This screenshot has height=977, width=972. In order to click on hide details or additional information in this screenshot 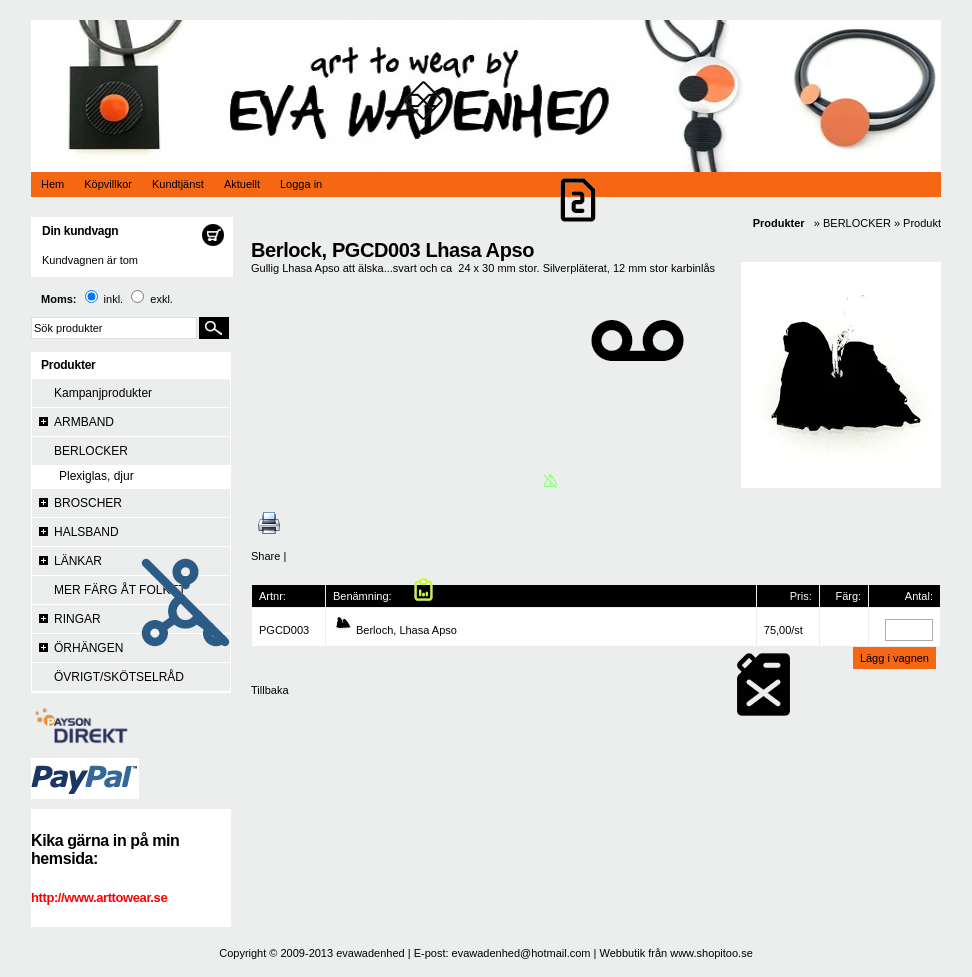, I will do `click(550, 481)`.